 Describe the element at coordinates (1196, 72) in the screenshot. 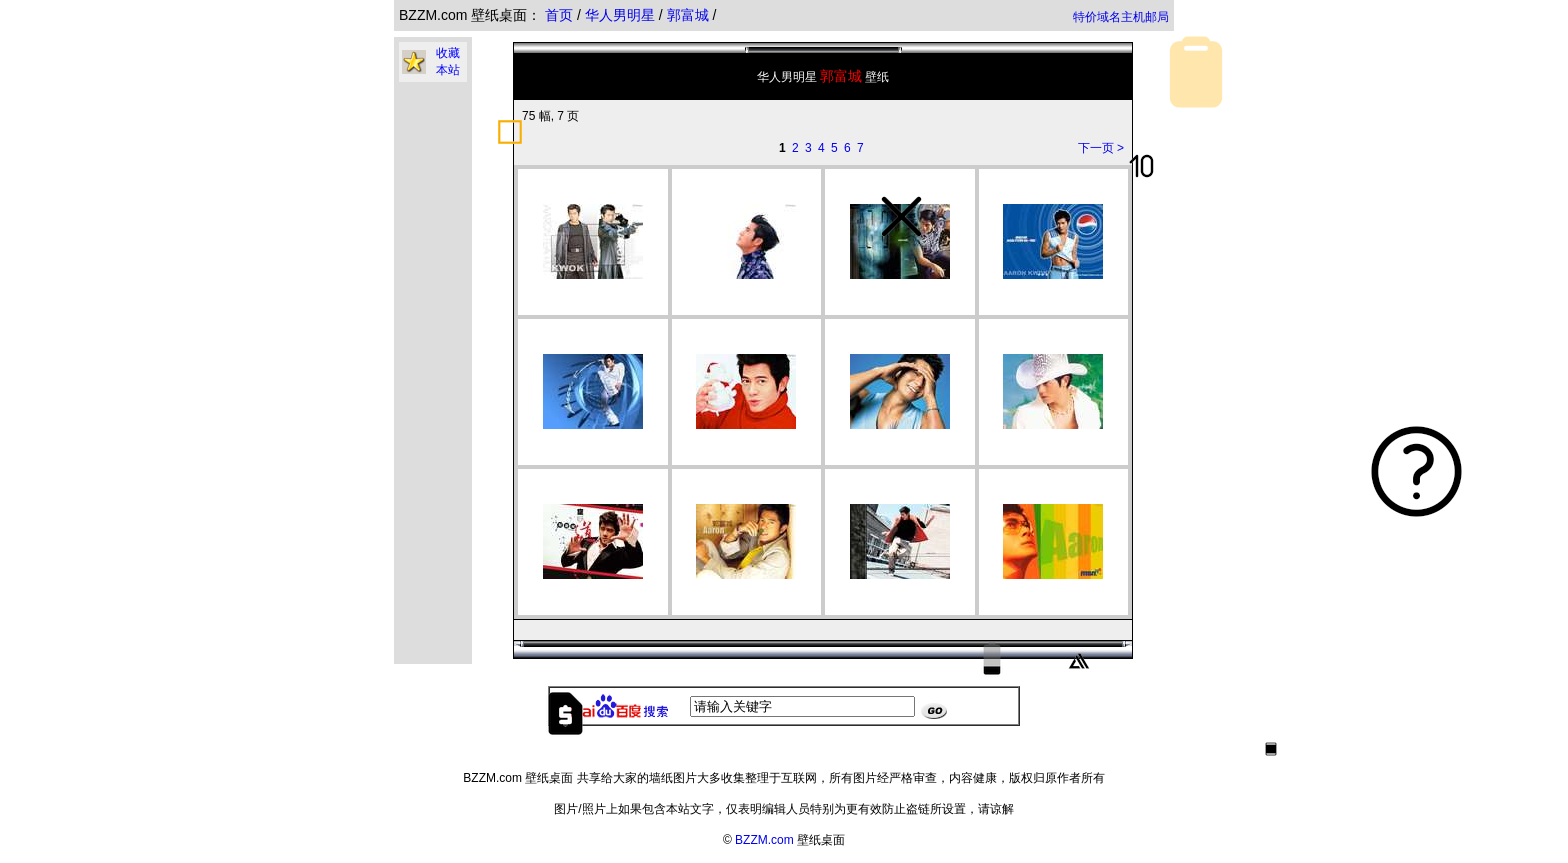

I see `view clipboard contents` at that location.